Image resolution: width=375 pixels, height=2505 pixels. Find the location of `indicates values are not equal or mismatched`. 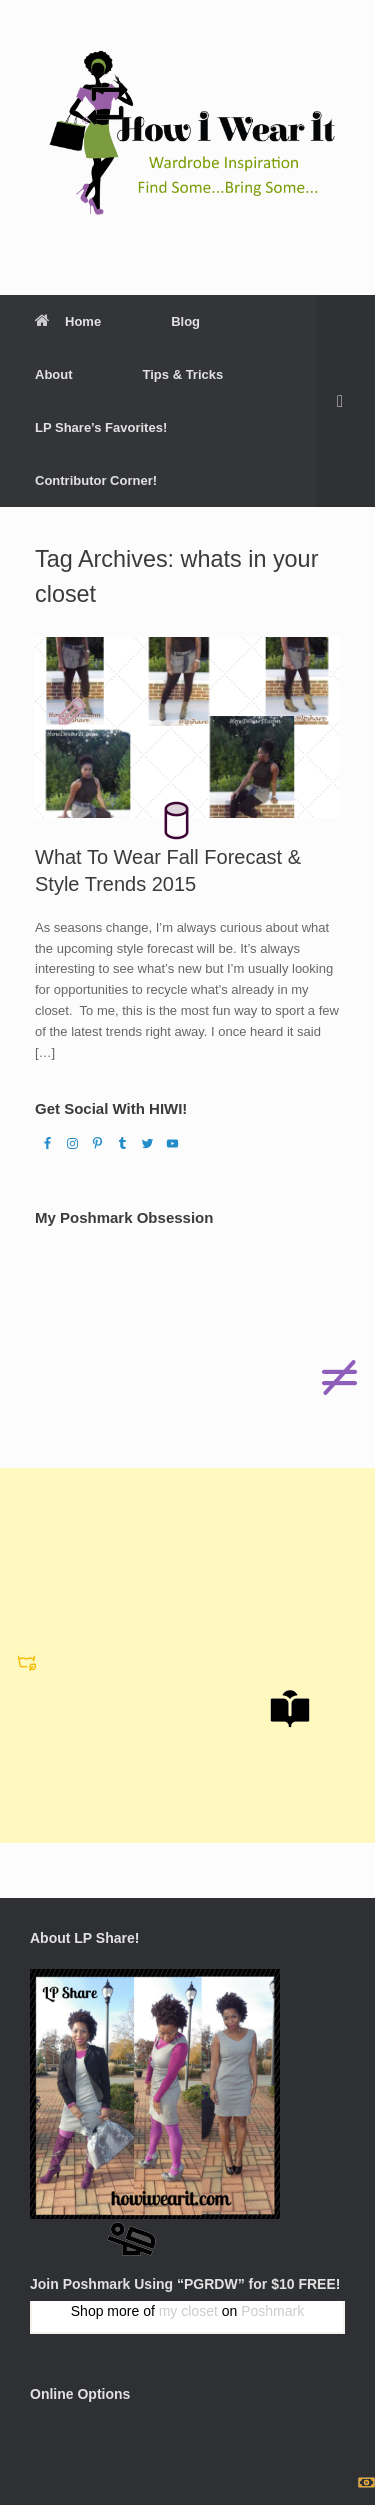

indicates values are not equal or mismatched is located at coordinates (339, 1377).